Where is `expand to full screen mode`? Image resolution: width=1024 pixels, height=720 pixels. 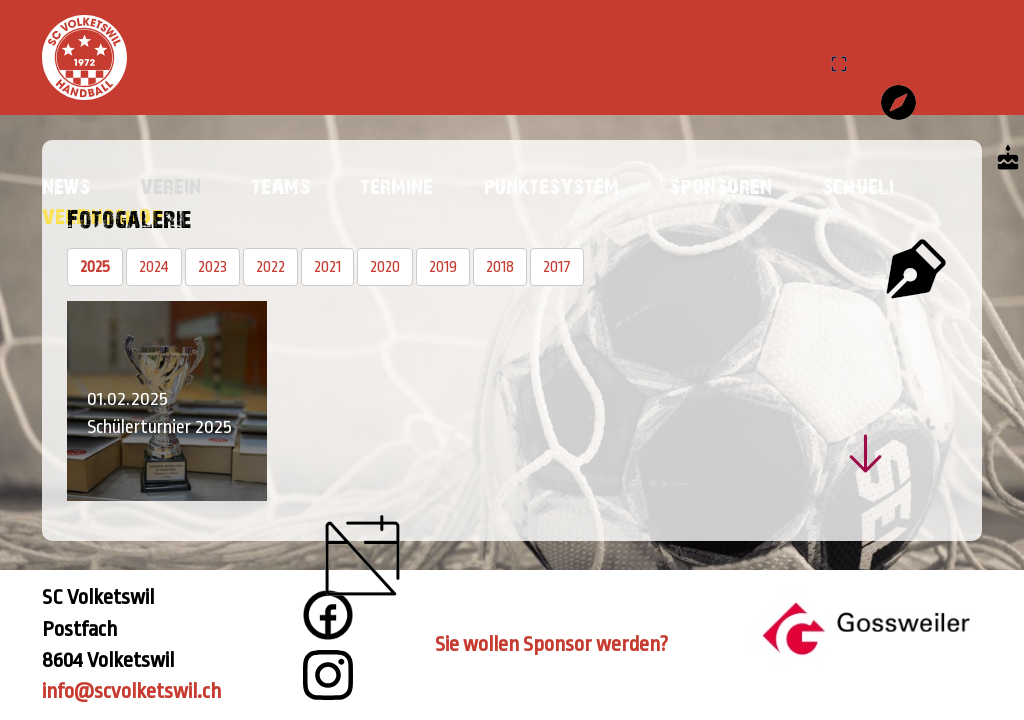
expand to full screen mode is located at coordinates (839, 64).